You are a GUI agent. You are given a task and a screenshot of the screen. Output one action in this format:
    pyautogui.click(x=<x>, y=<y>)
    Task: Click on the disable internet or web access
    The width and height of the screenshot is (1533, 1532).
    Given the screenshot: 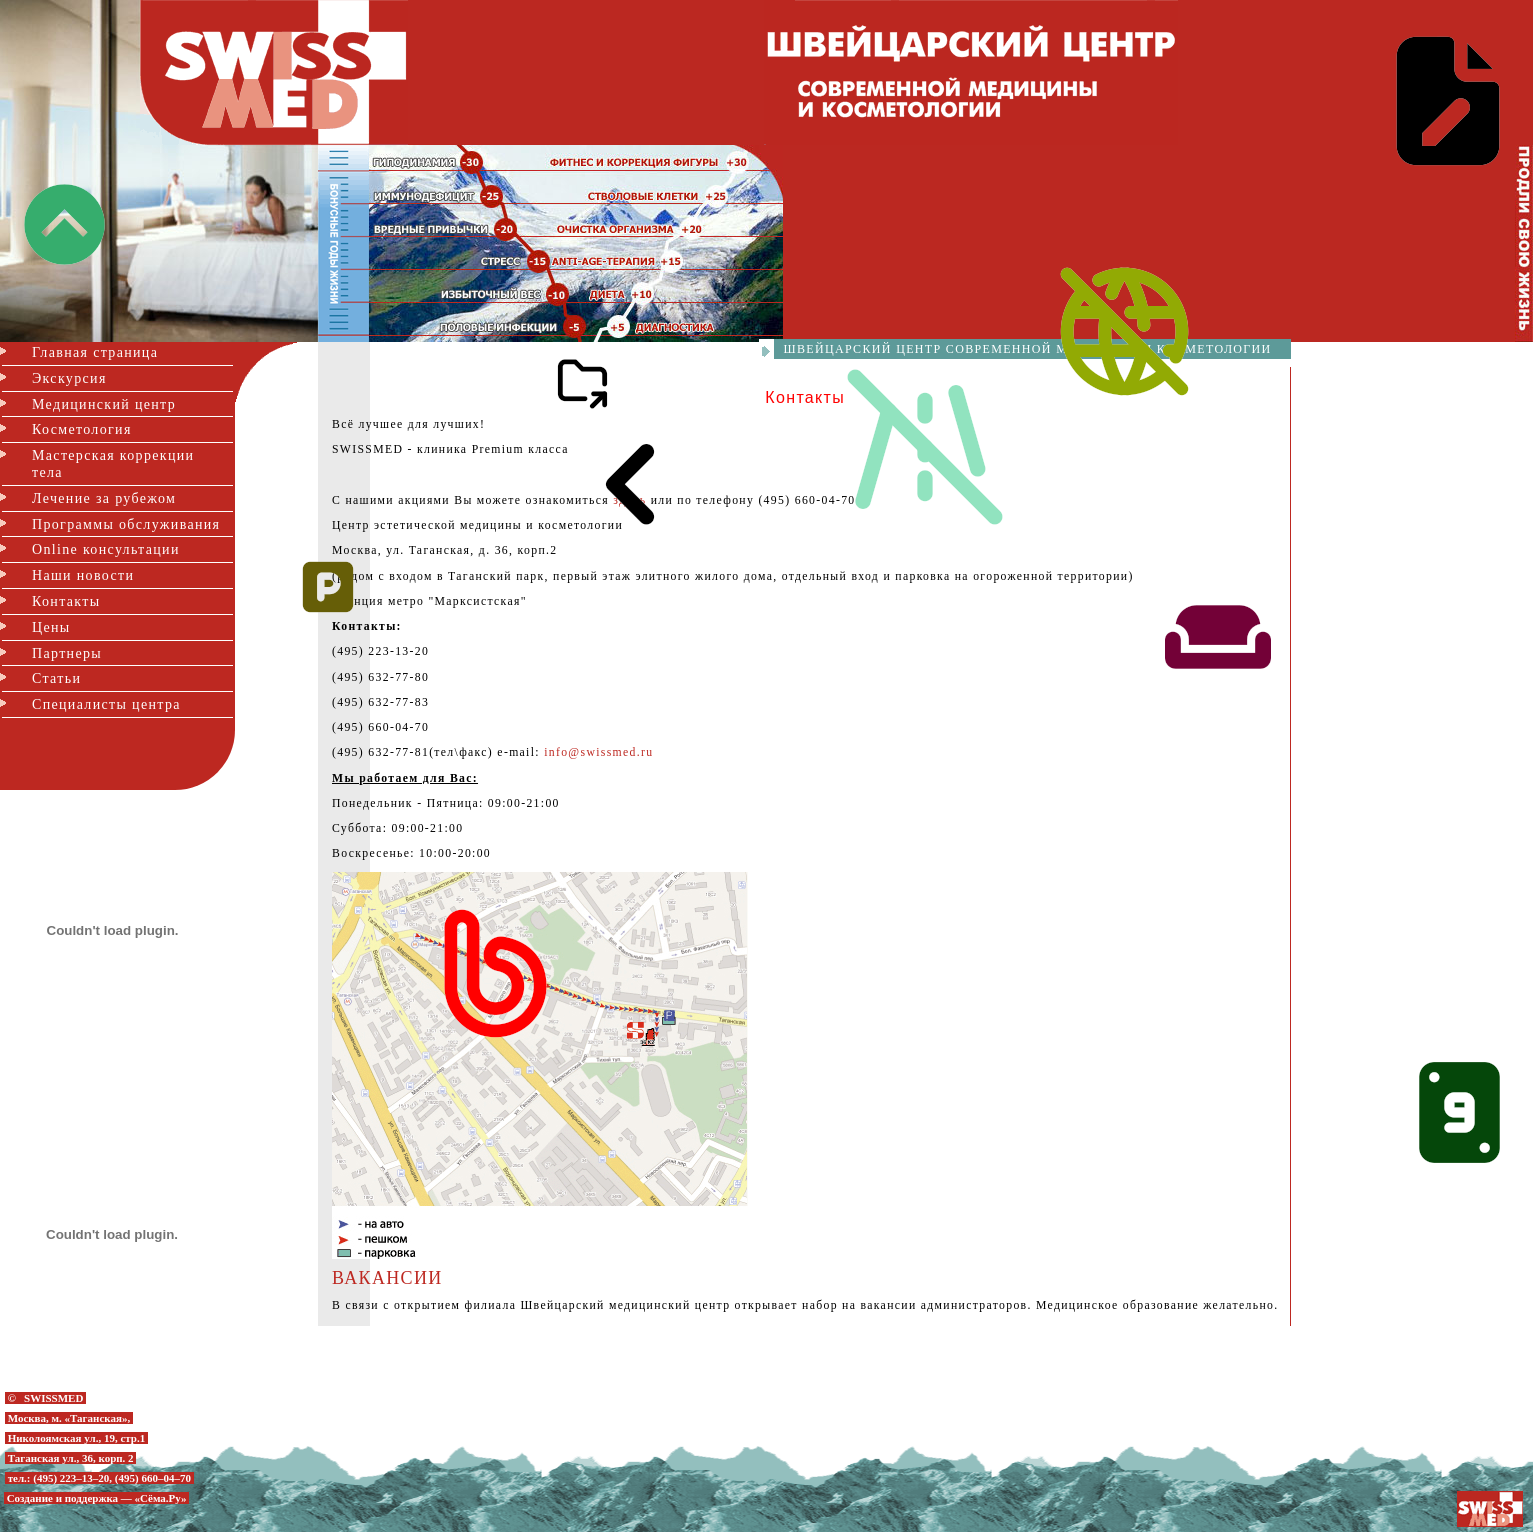 What is the action you would take?
    pyautogui.click(x=1124, y=331)
    